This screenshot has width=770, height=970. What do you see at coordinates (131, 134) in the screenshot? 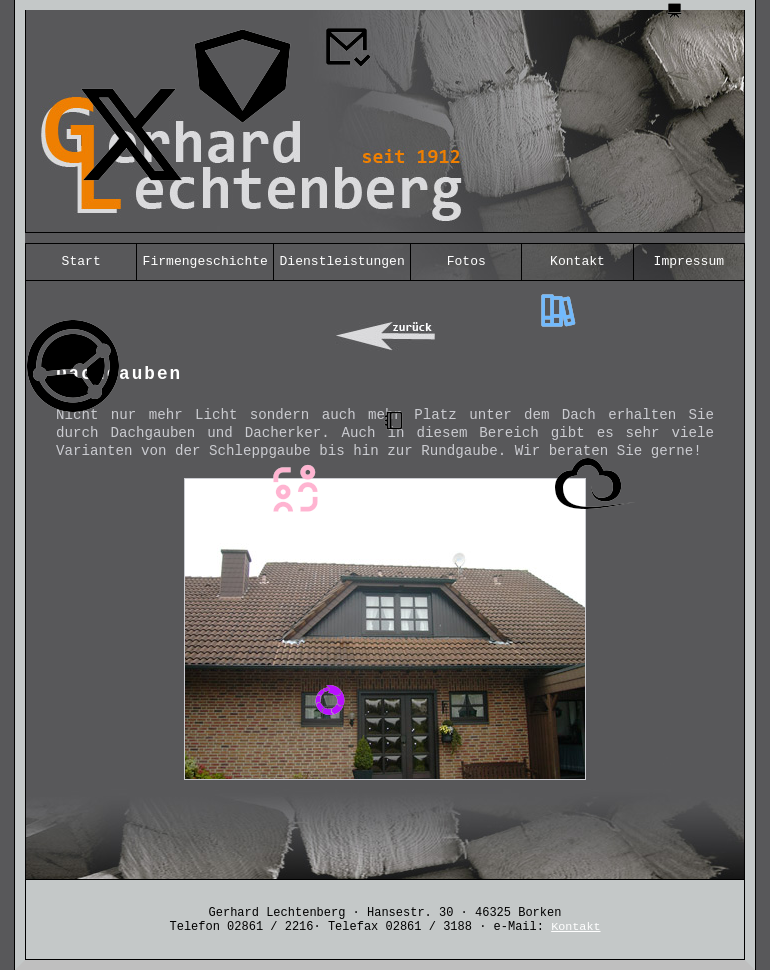
I see `open the X (formerly Twitter) app` at bounding box center [131, 134].